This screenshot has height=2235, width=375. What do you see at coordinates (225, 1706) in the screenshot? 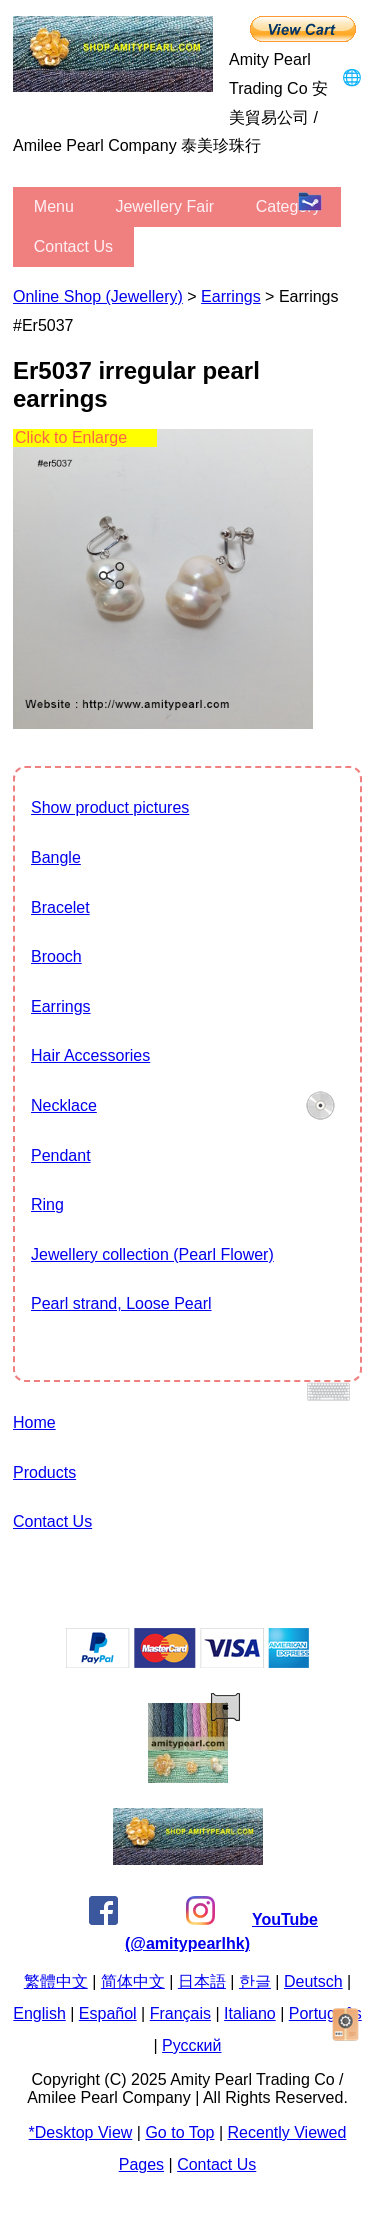
I see `navigate to mac pro in finder sidebar` at bounding box center [225, 1706].